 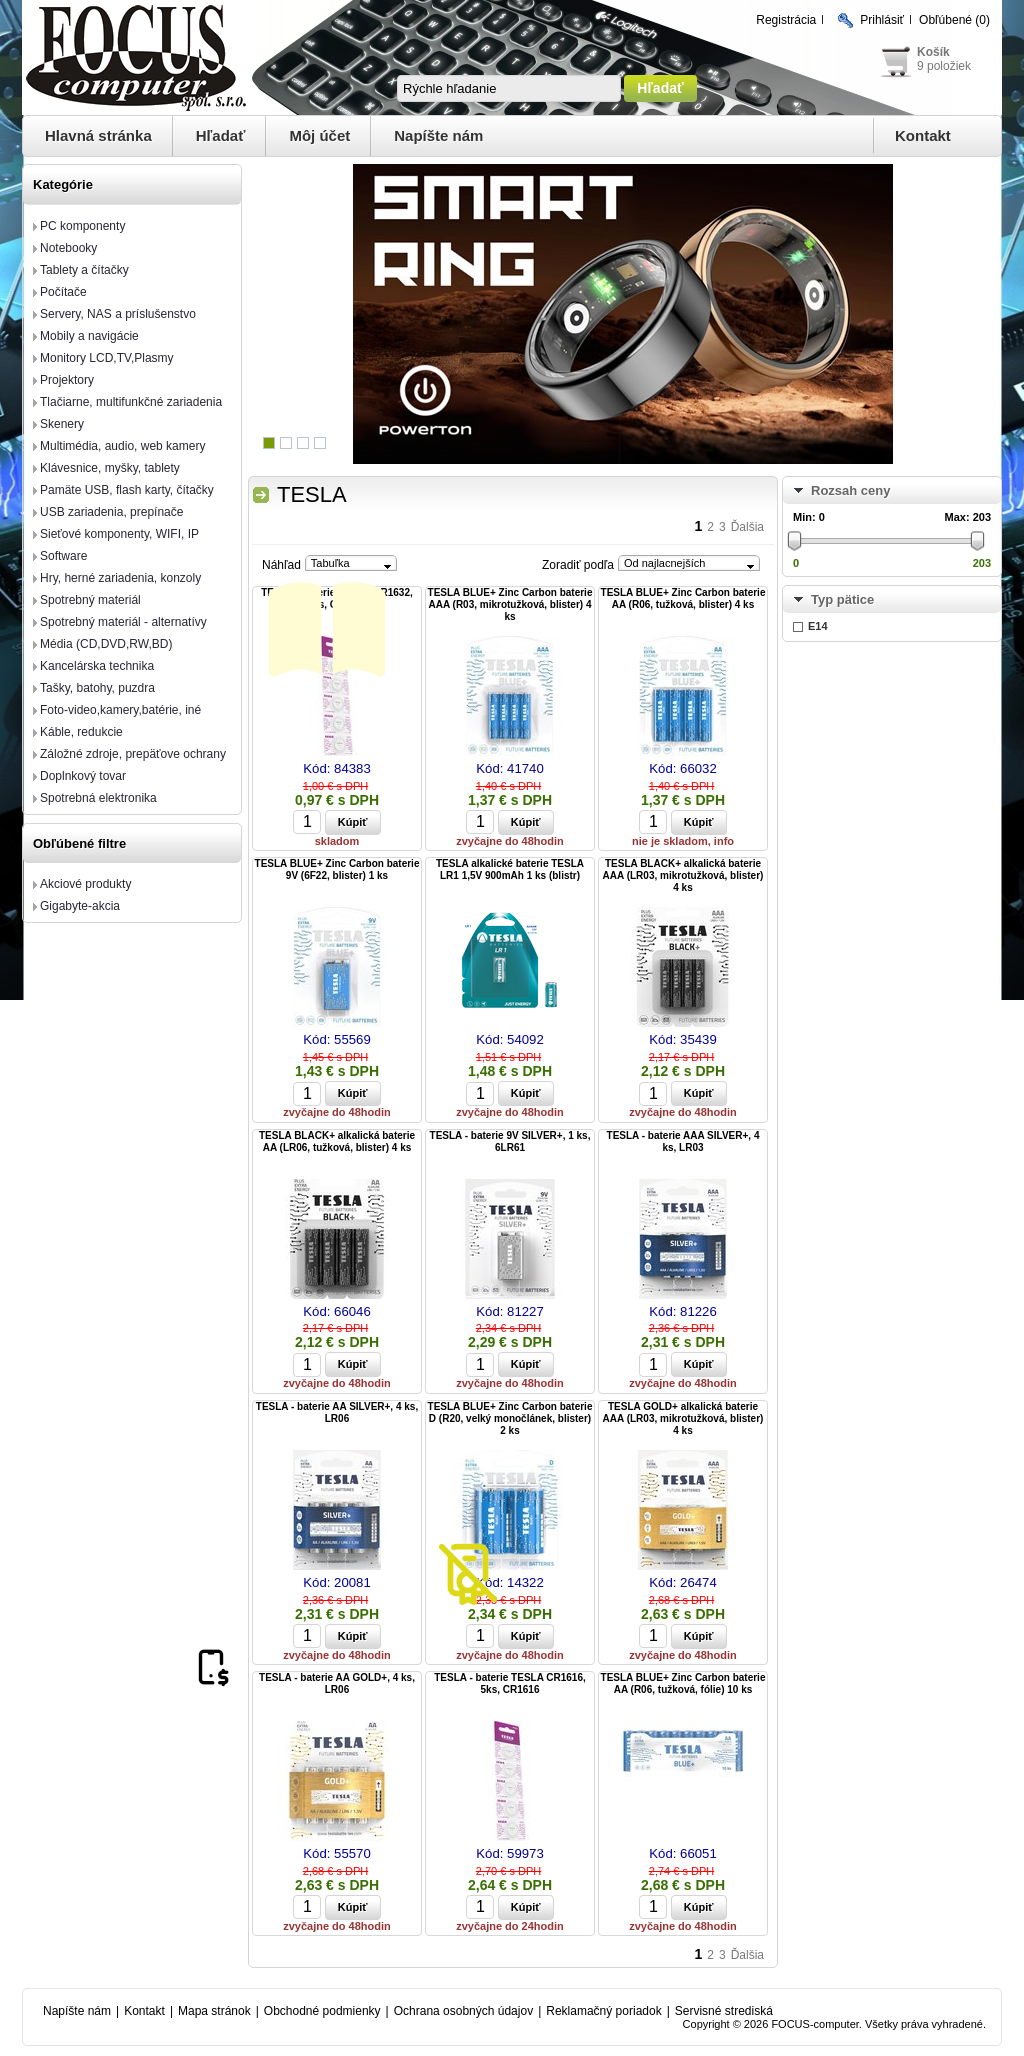 What do you see at coordinates (468, 1573) in the screenshot?
I see `certificate or credential unavailable` at bounding box center [468, 1573].